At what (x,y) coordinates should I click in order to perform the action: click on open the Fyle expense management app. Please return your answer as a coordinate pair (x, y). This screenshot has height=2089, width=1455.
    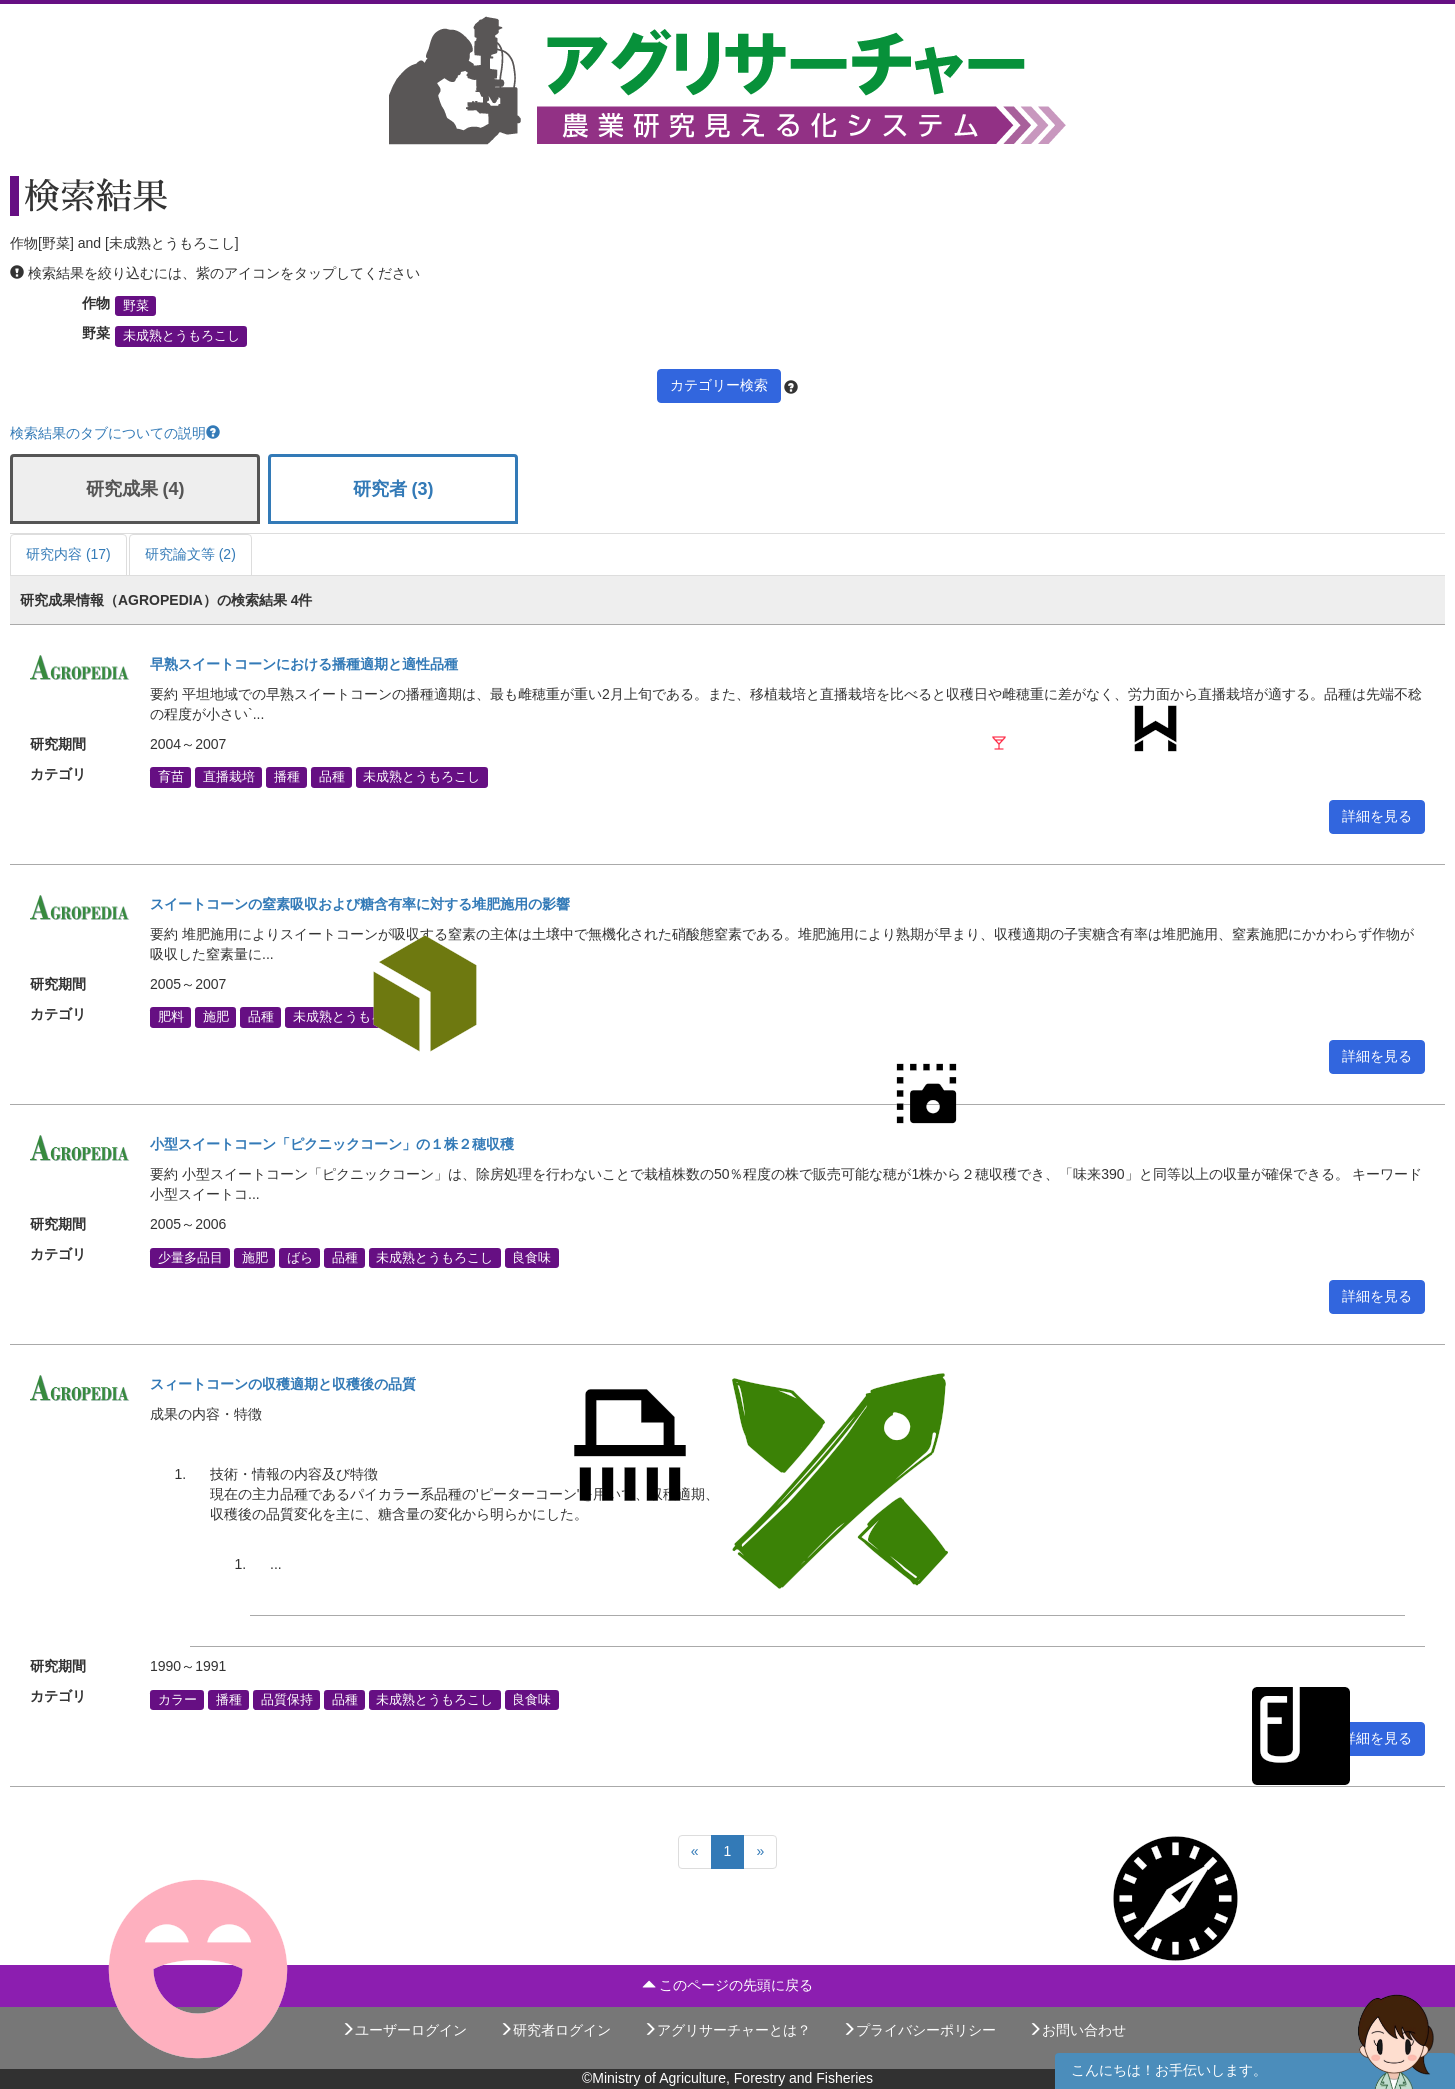
    Looking at the image, I should click on (1301, 1736).